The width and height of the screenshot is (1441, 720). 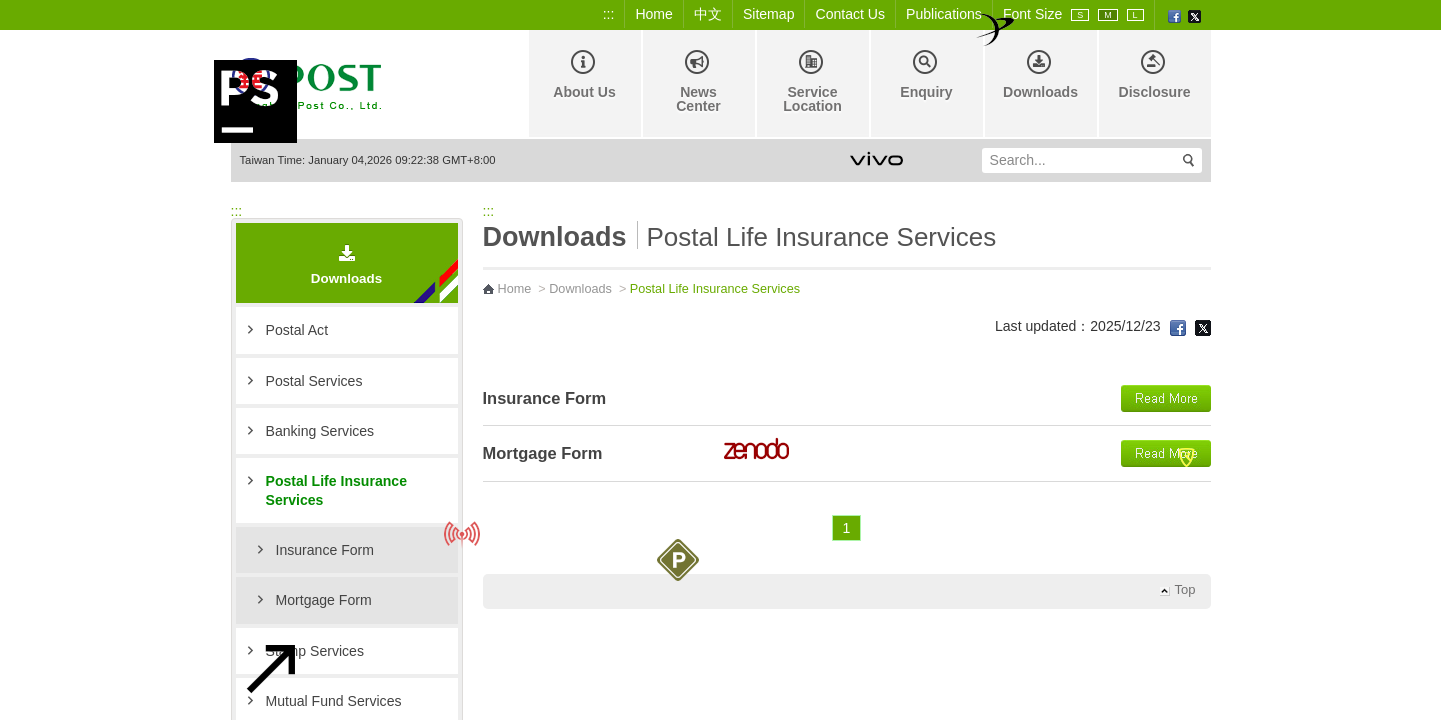 What do you see at coordinates (876, 158) in the screenshot?
I see `vivo brand logo` at bounding box center [876, 158].